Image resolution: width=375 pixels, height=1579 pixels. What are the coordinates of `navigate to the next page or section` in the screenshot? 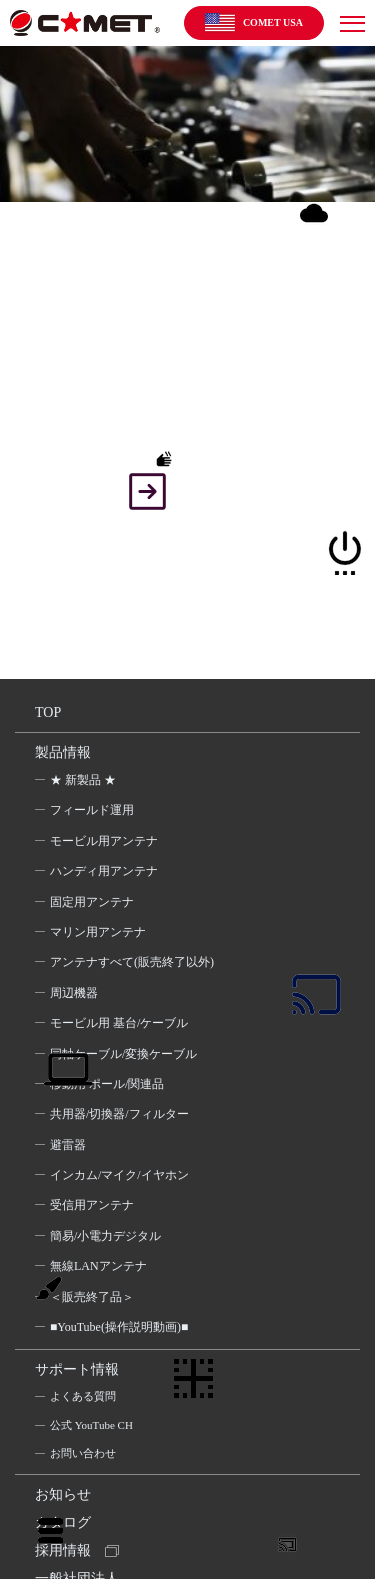 It's located at (147, 491).